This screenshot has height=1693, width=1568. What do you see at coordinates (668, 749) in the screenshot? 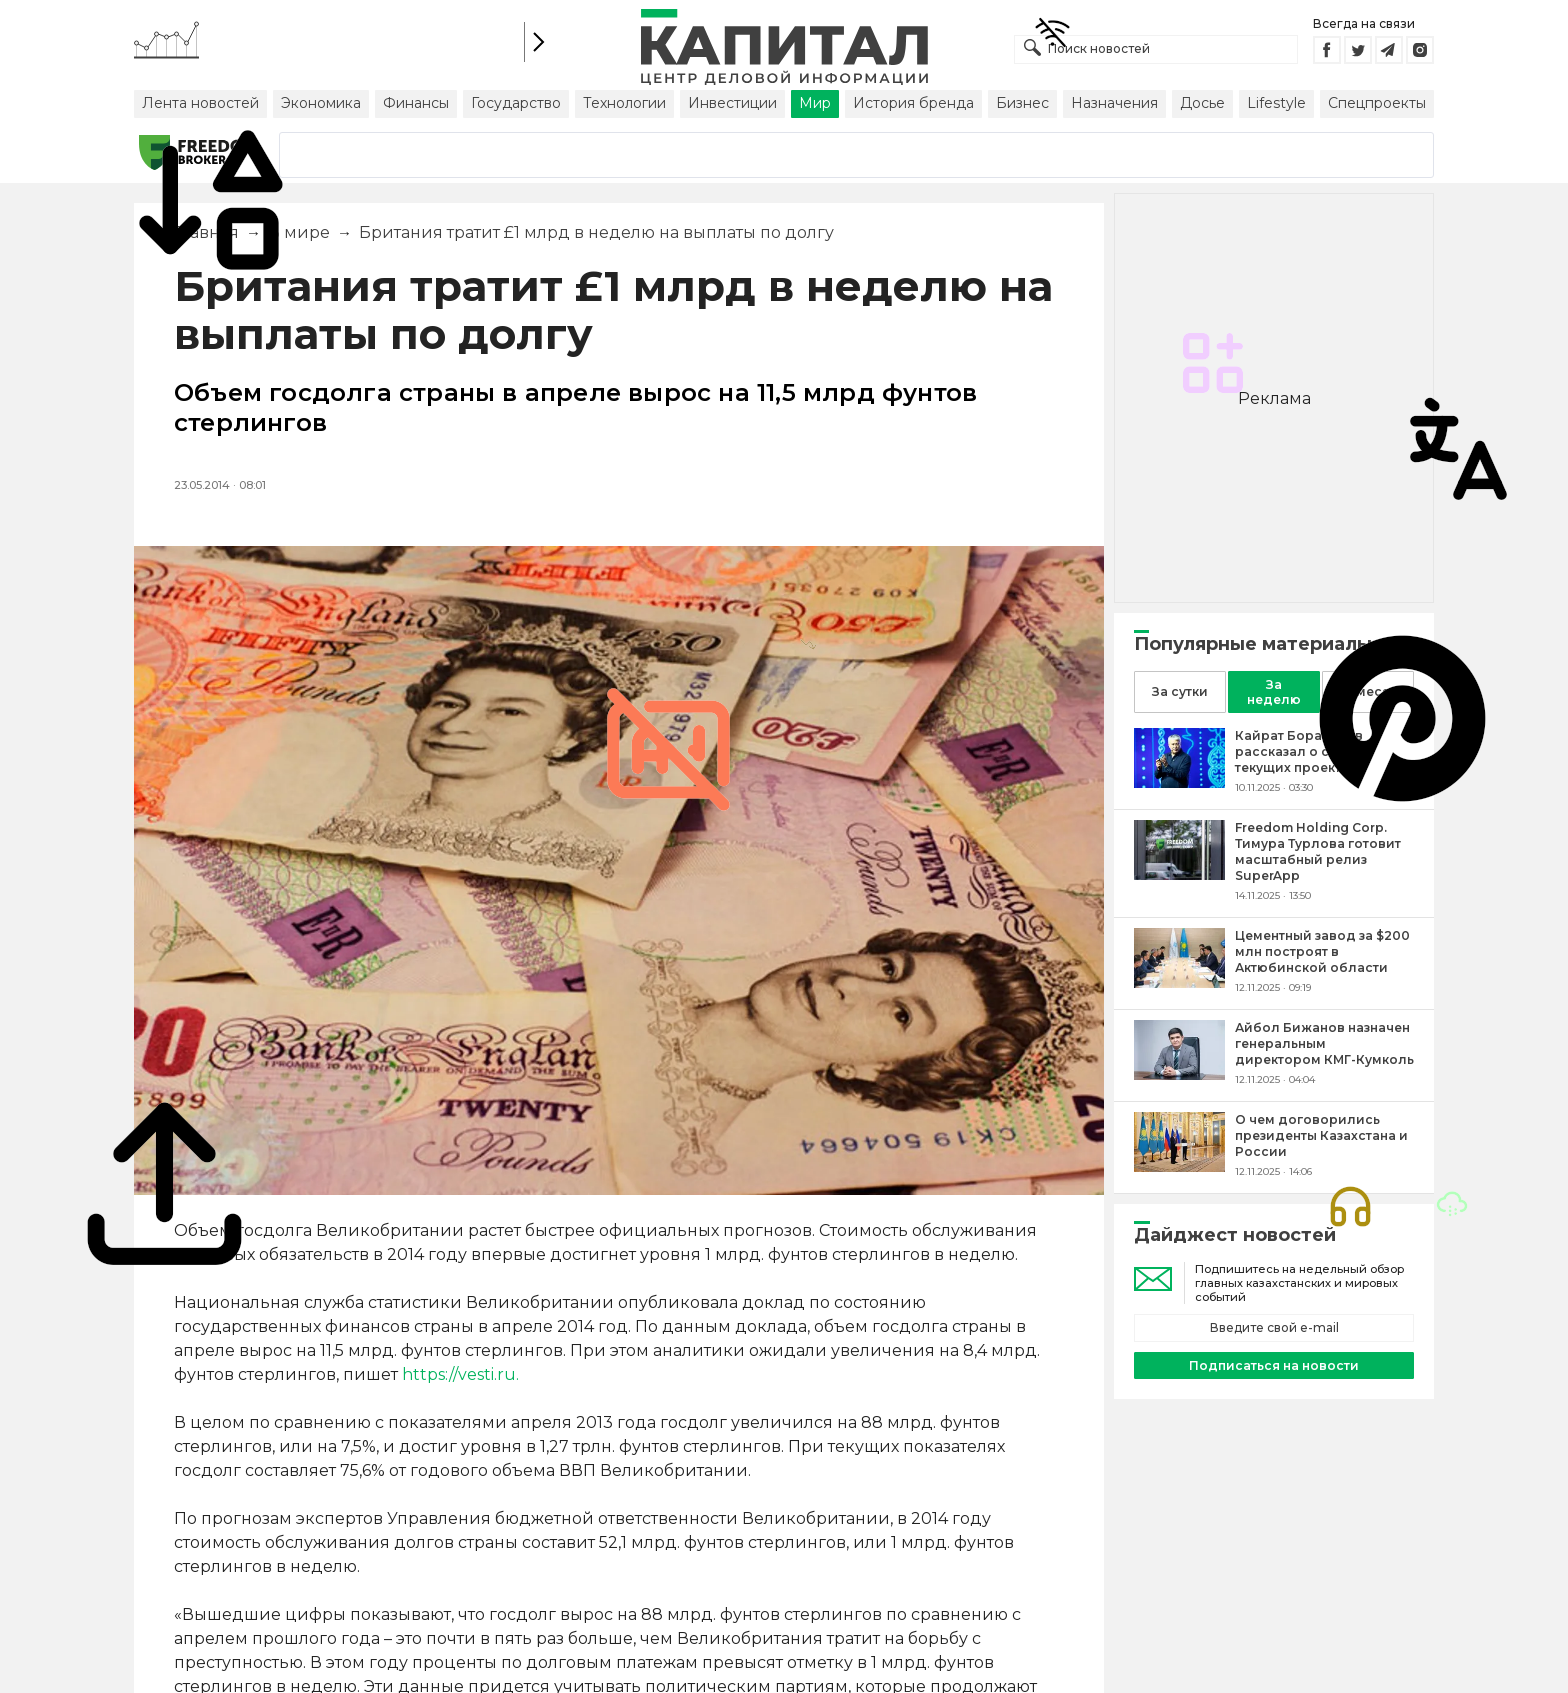
I see `disable advertisements` at bounding box center [668, 749].